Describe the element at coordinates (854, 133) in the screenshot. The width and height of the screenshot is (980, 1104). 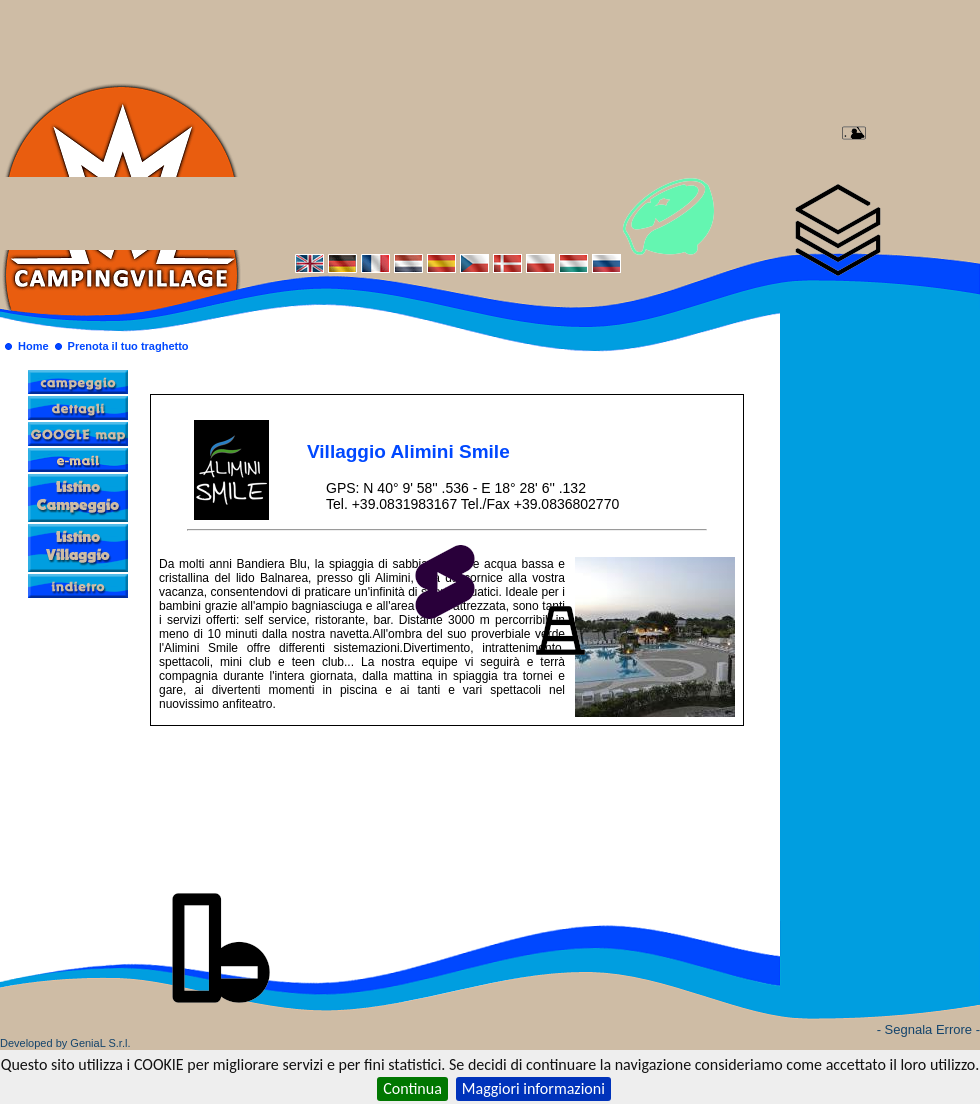
I see `open the MLB app` at that location.